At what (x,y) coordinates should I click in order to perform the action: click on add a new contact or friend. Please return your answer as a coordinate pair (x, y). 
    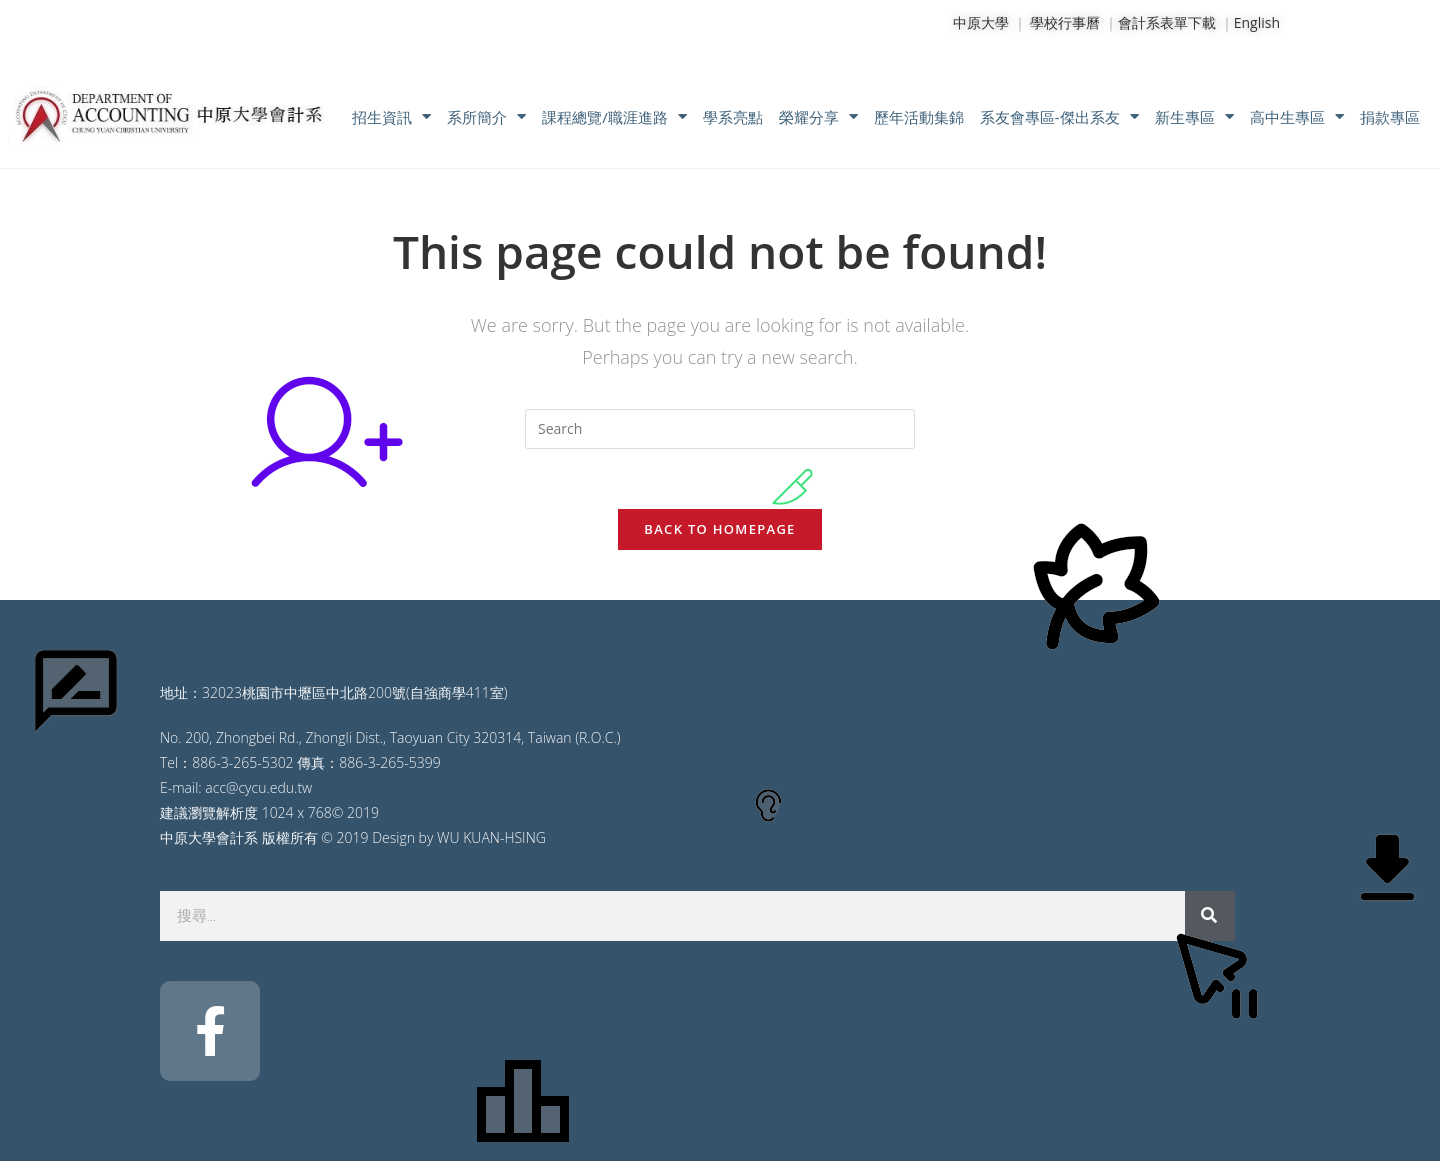
    Looking at the image, I should click on (322, 437).